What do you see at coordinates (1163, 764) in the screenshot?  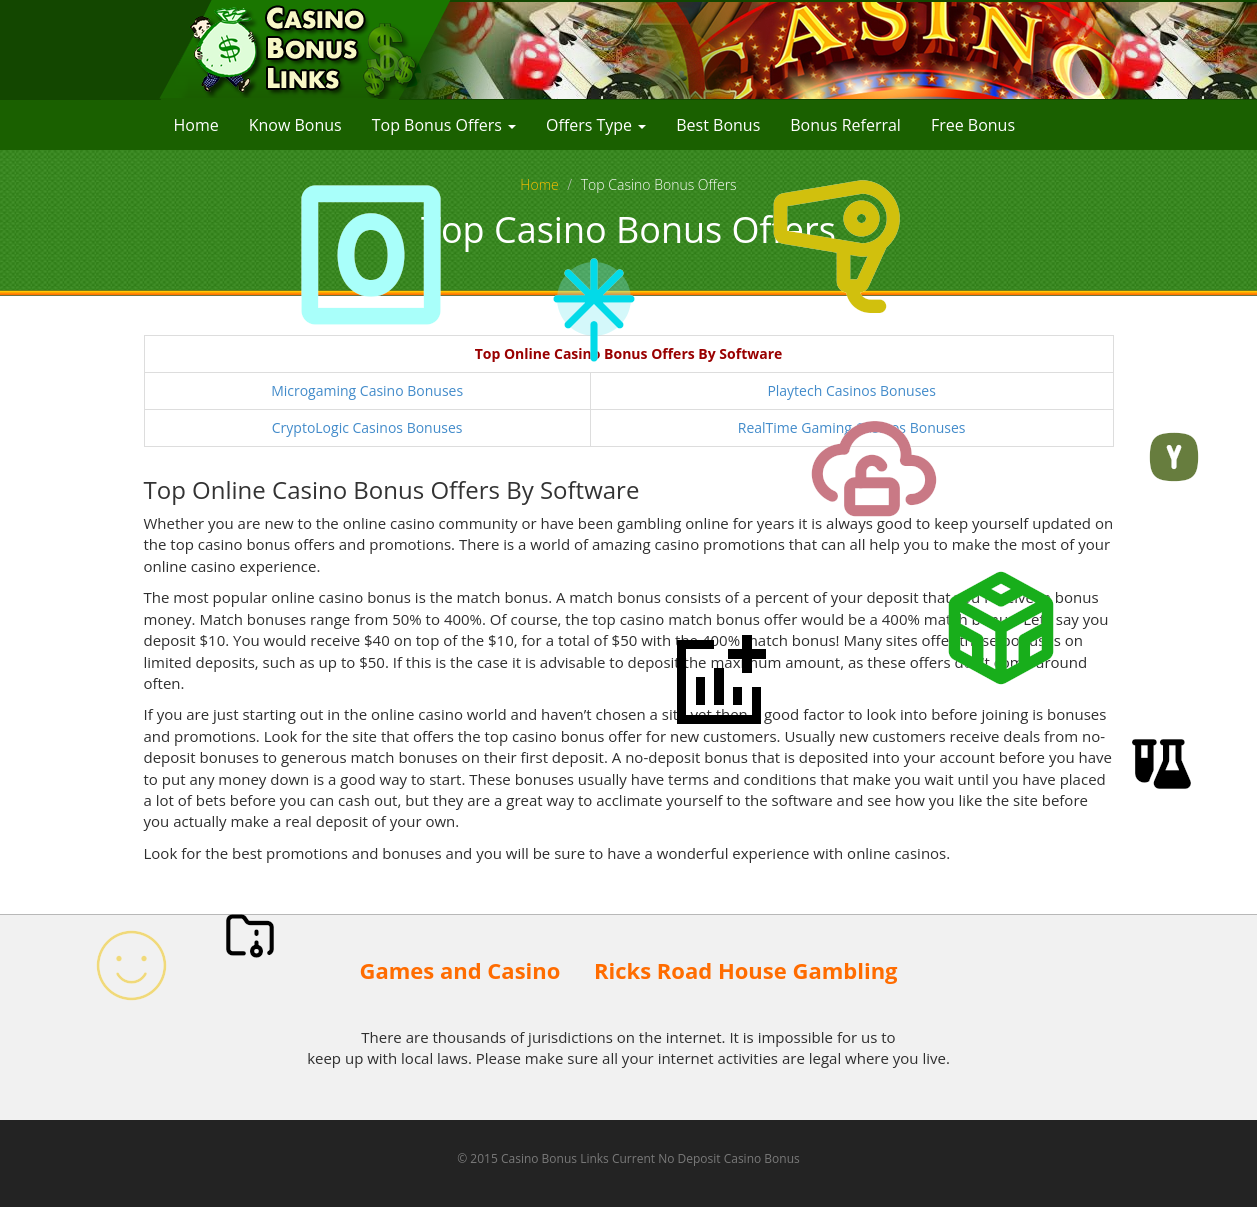 I see `access laboratory or science tools` at bounding box center [1163, 764].